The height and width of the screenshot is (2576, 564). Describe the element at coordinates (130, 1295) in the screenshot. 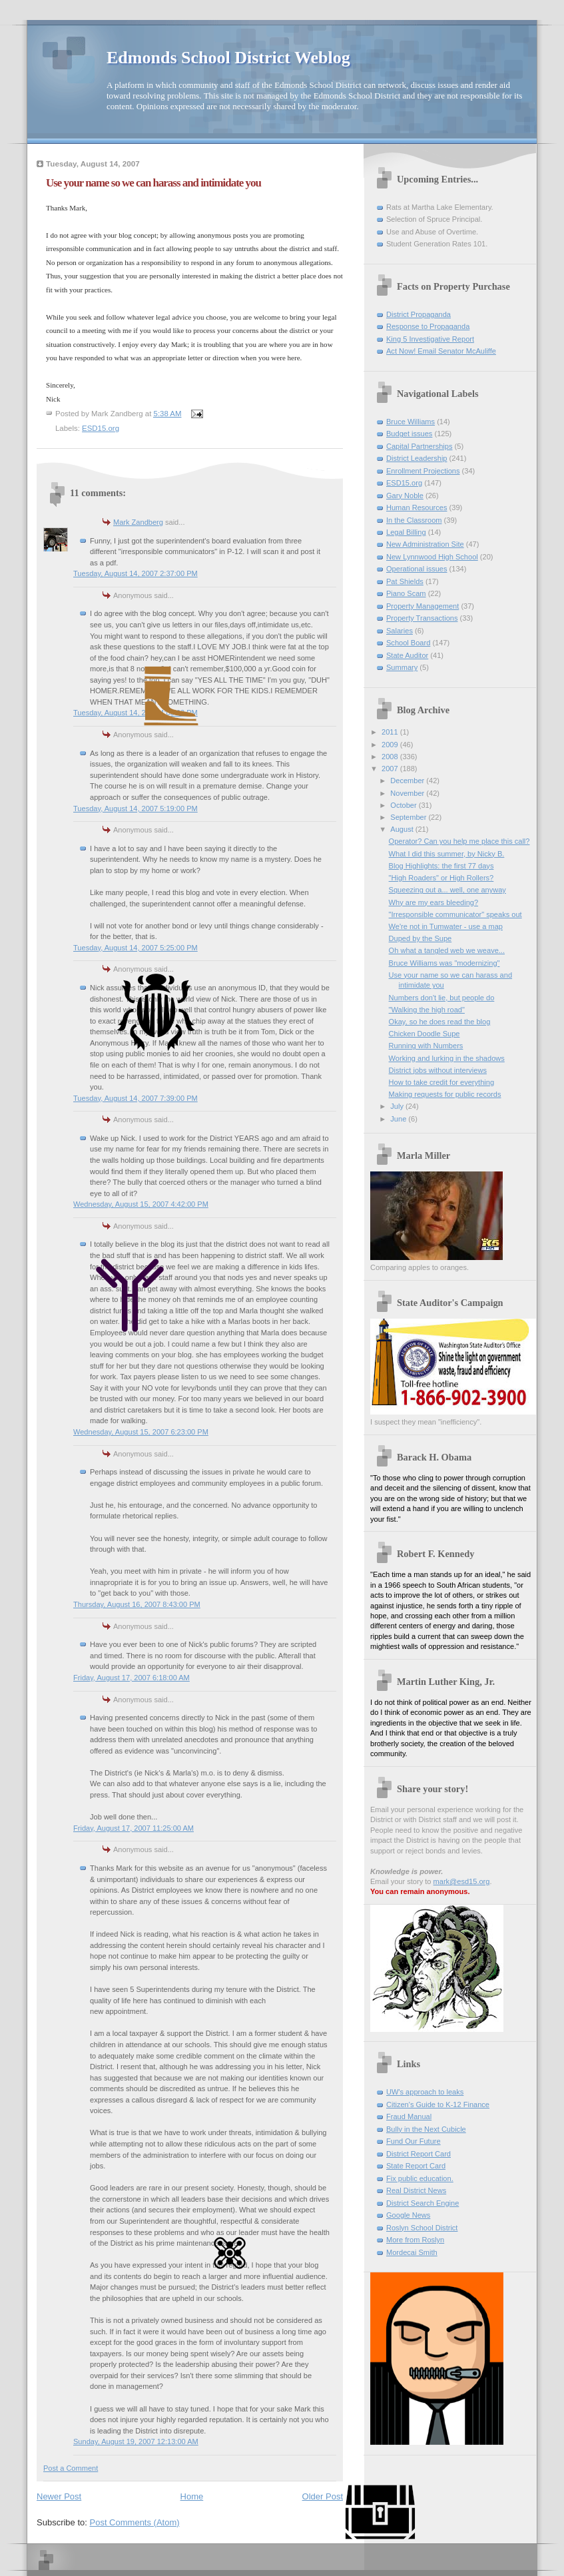

I see `view immune system or antibody information` at that location.